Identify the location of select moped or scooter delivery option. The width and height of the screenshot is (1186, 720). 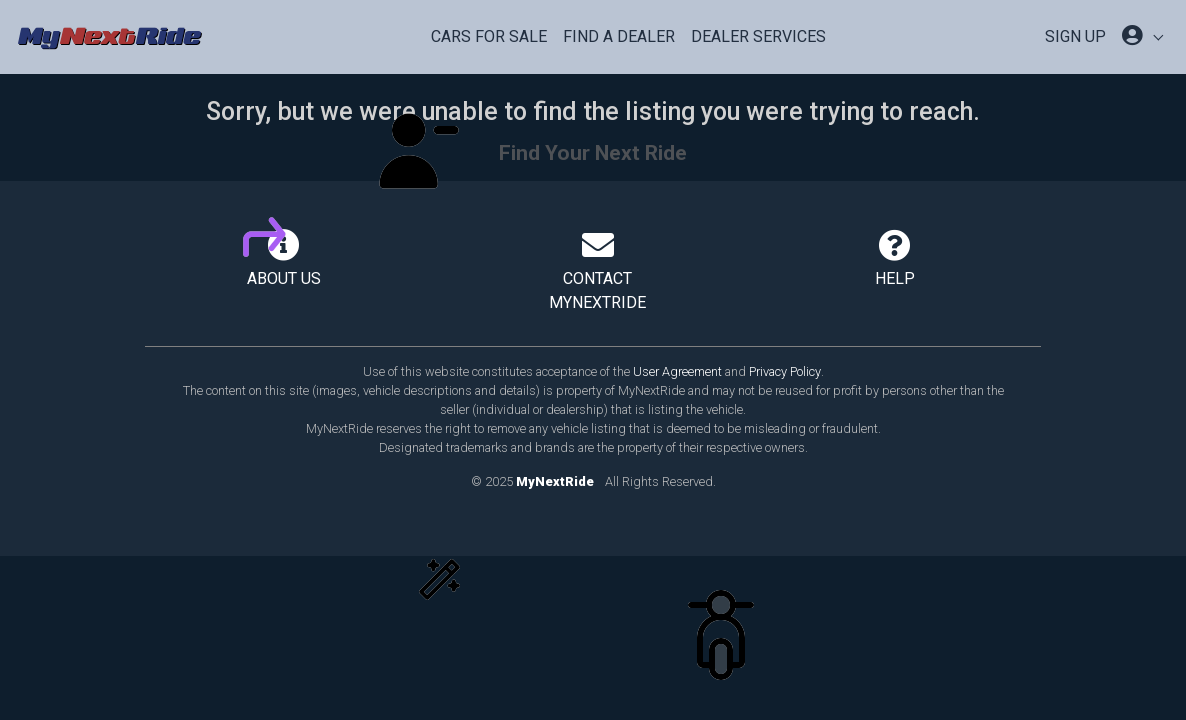
(721, 635).